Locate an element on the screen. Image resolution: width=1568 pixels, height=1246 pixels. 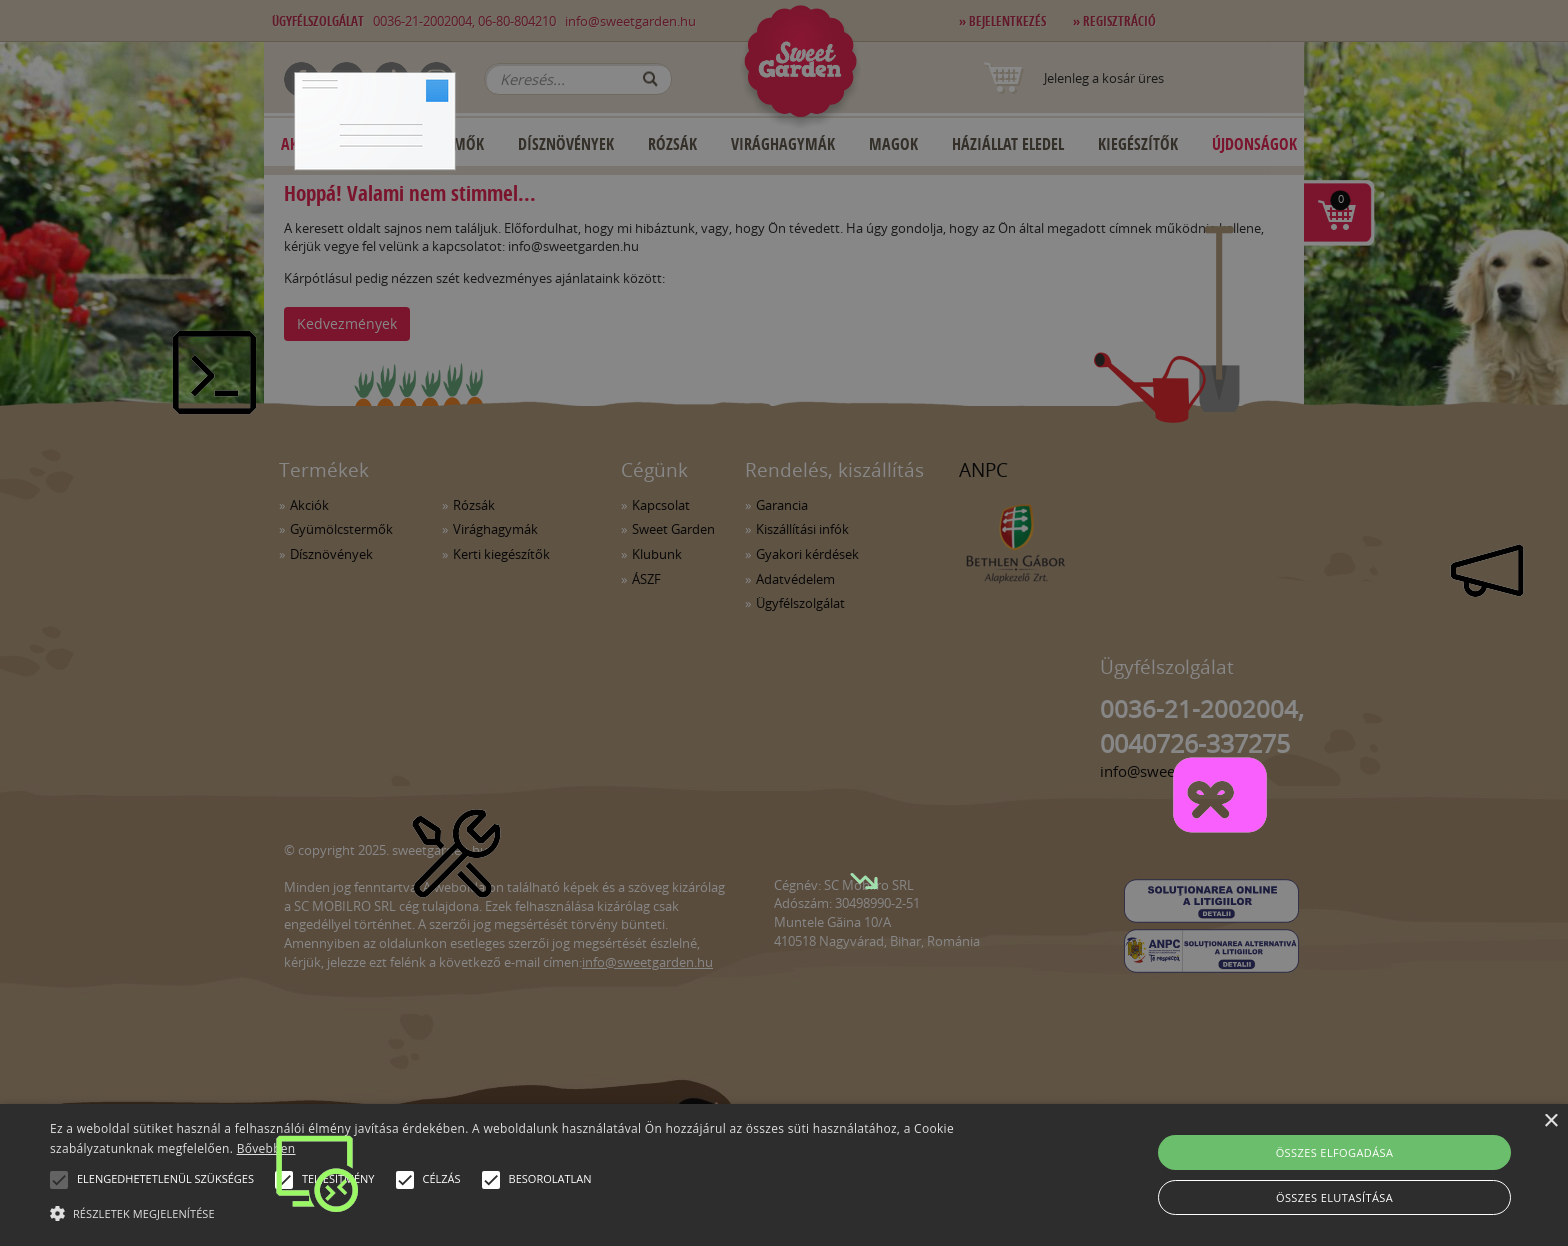
open the integrated terminal is located at coordinates (214, 372).